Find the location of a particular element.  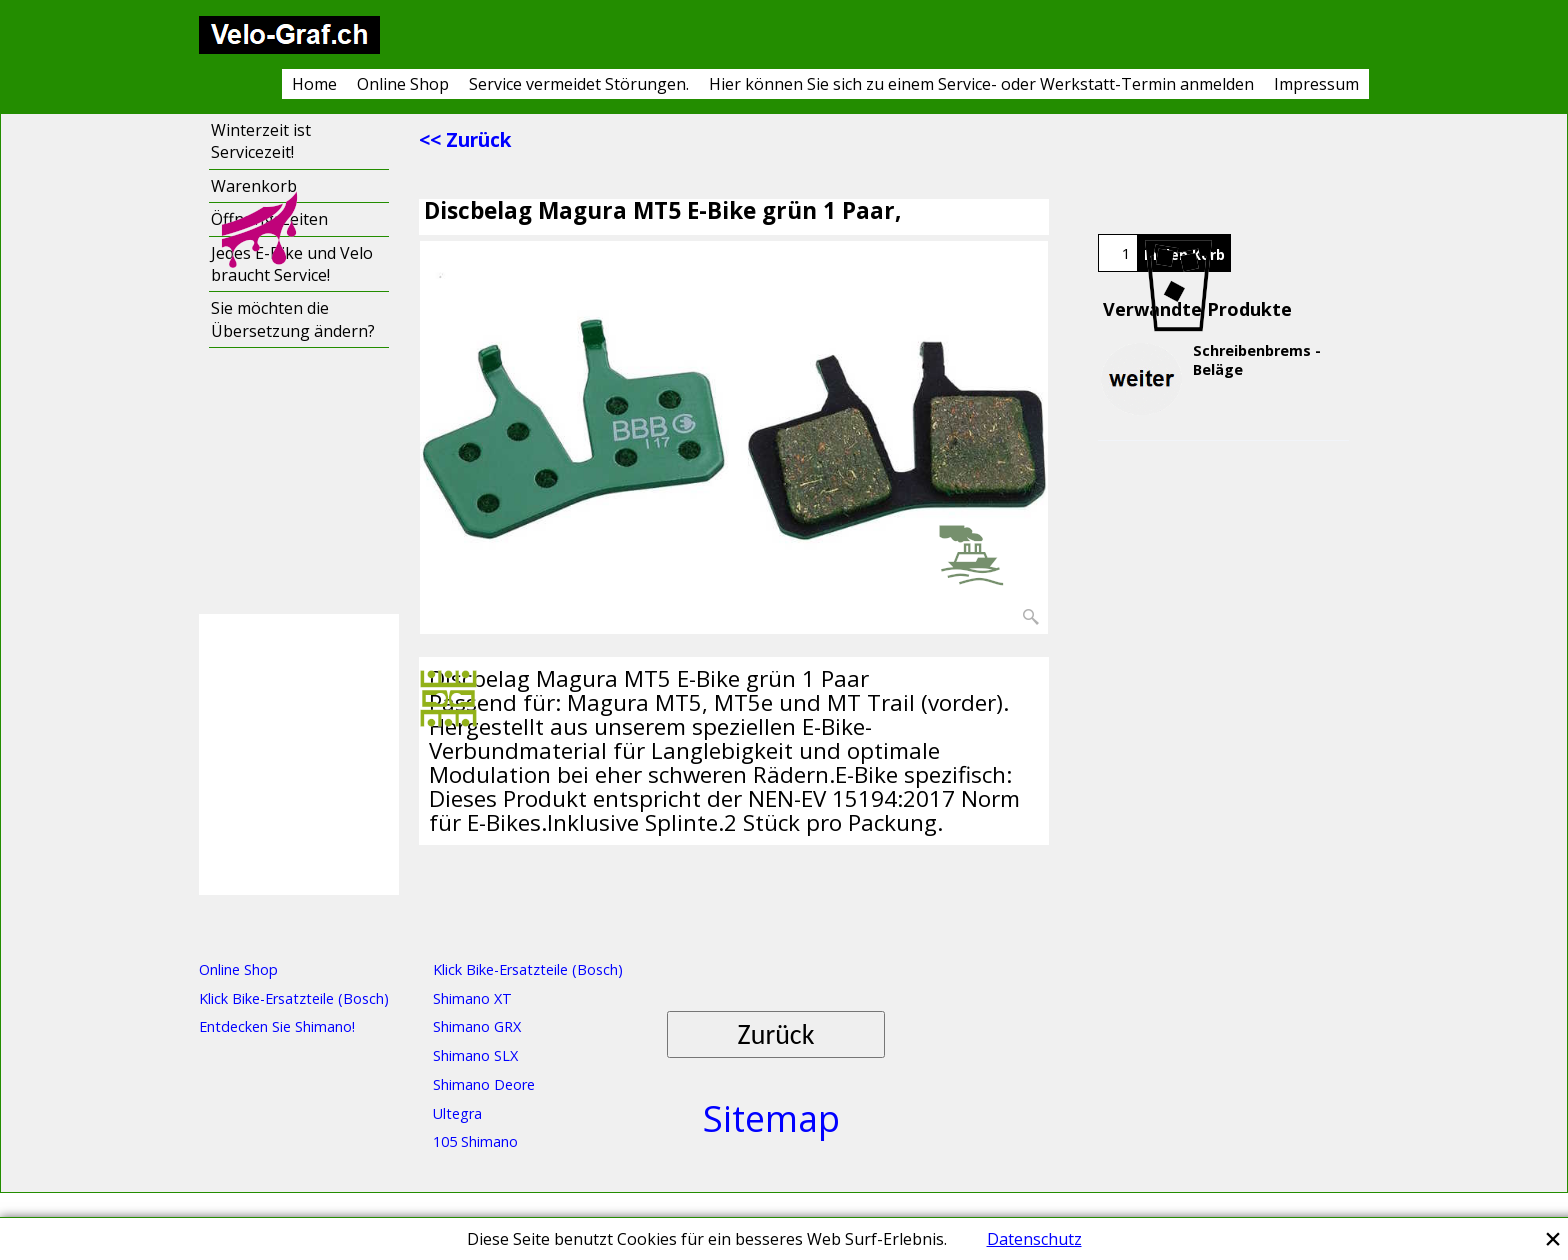

access game inventory or storage grid is located at coordinates (448, 698).